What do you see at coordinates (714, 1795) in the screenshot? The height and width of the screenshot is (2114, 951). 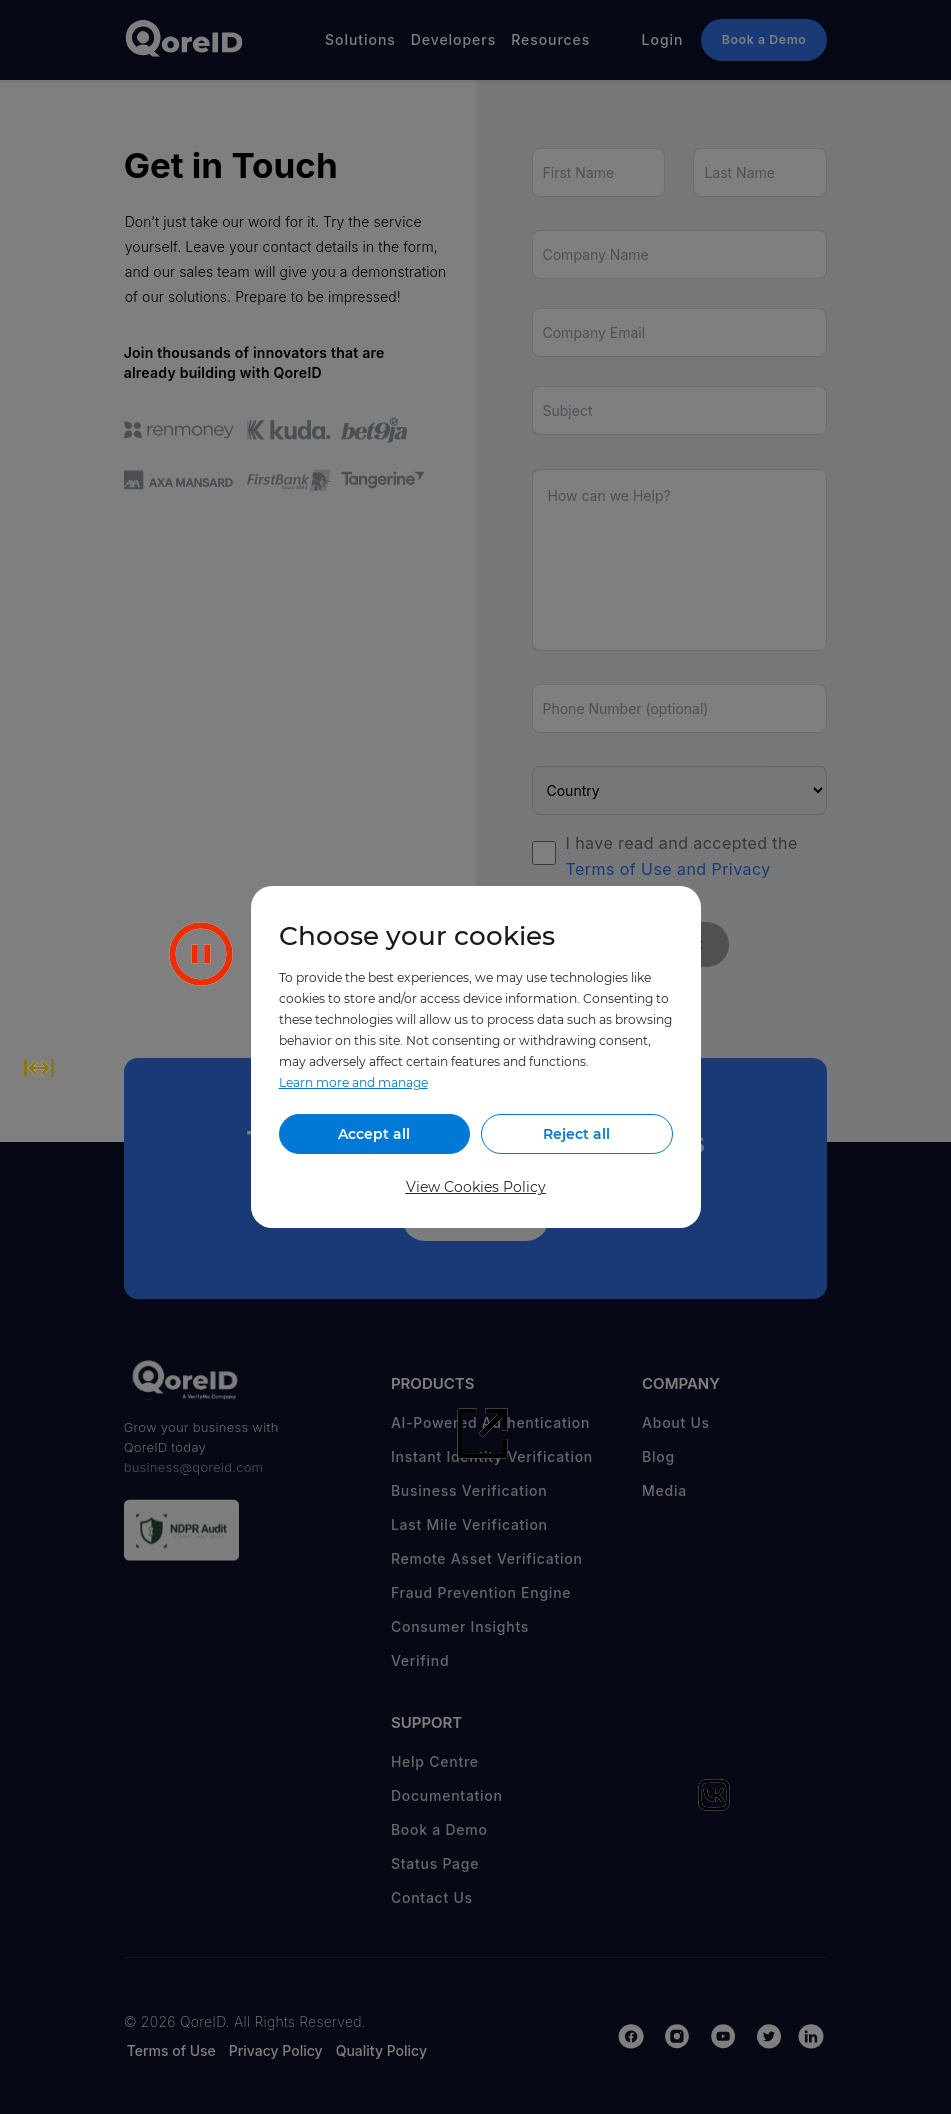 I see `open VKontakte app` at bounding box center [714, 1795].